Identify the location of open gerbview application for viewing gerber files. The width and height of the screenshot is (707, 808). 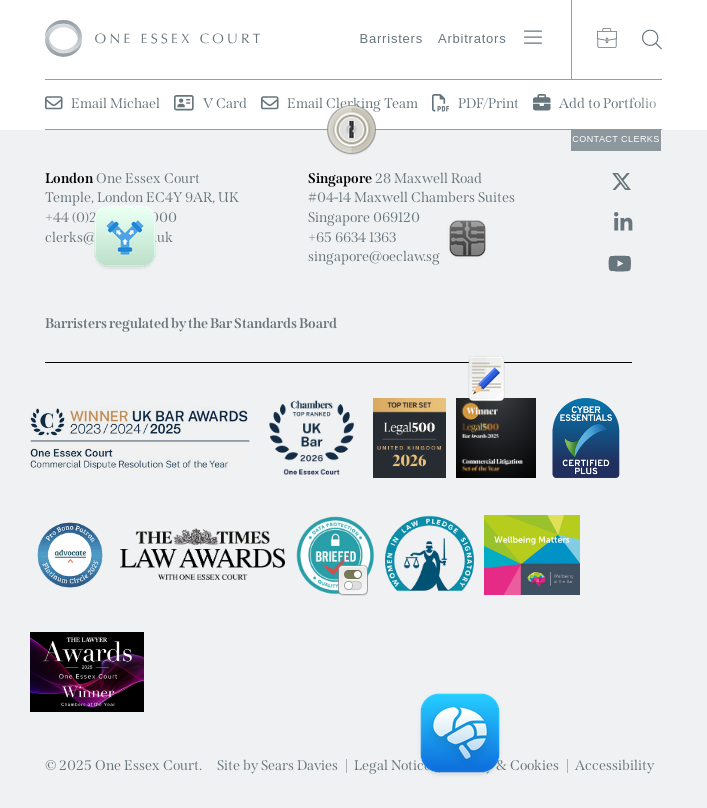
(467, 238).